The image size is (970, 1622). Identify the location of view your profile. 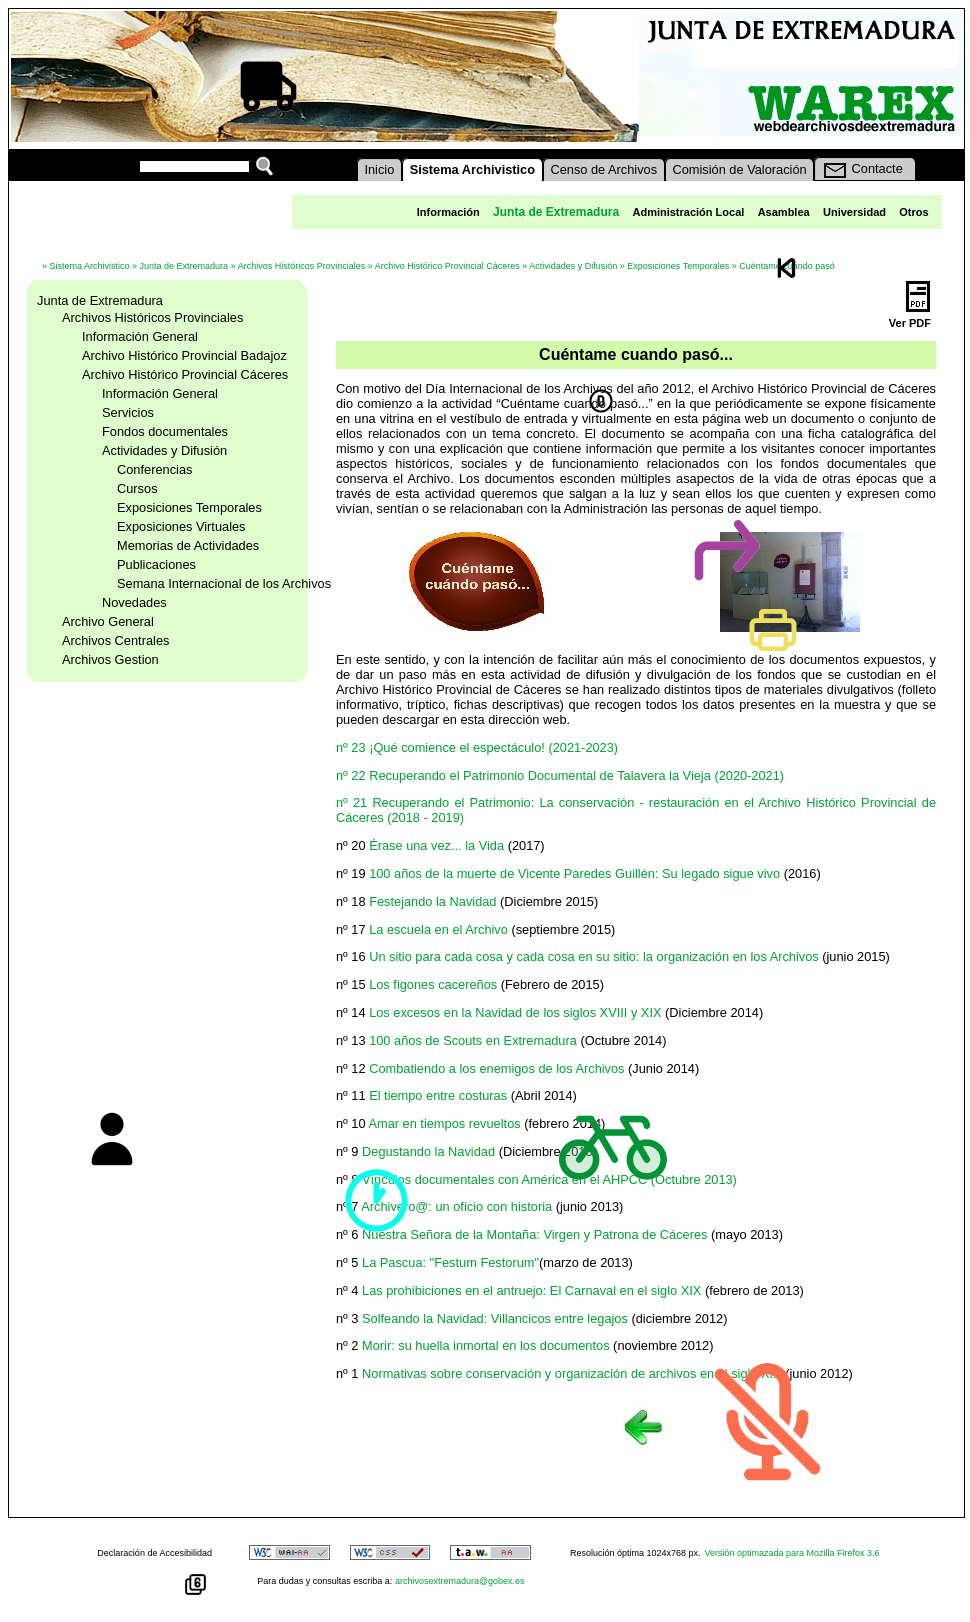
(112, 1139).